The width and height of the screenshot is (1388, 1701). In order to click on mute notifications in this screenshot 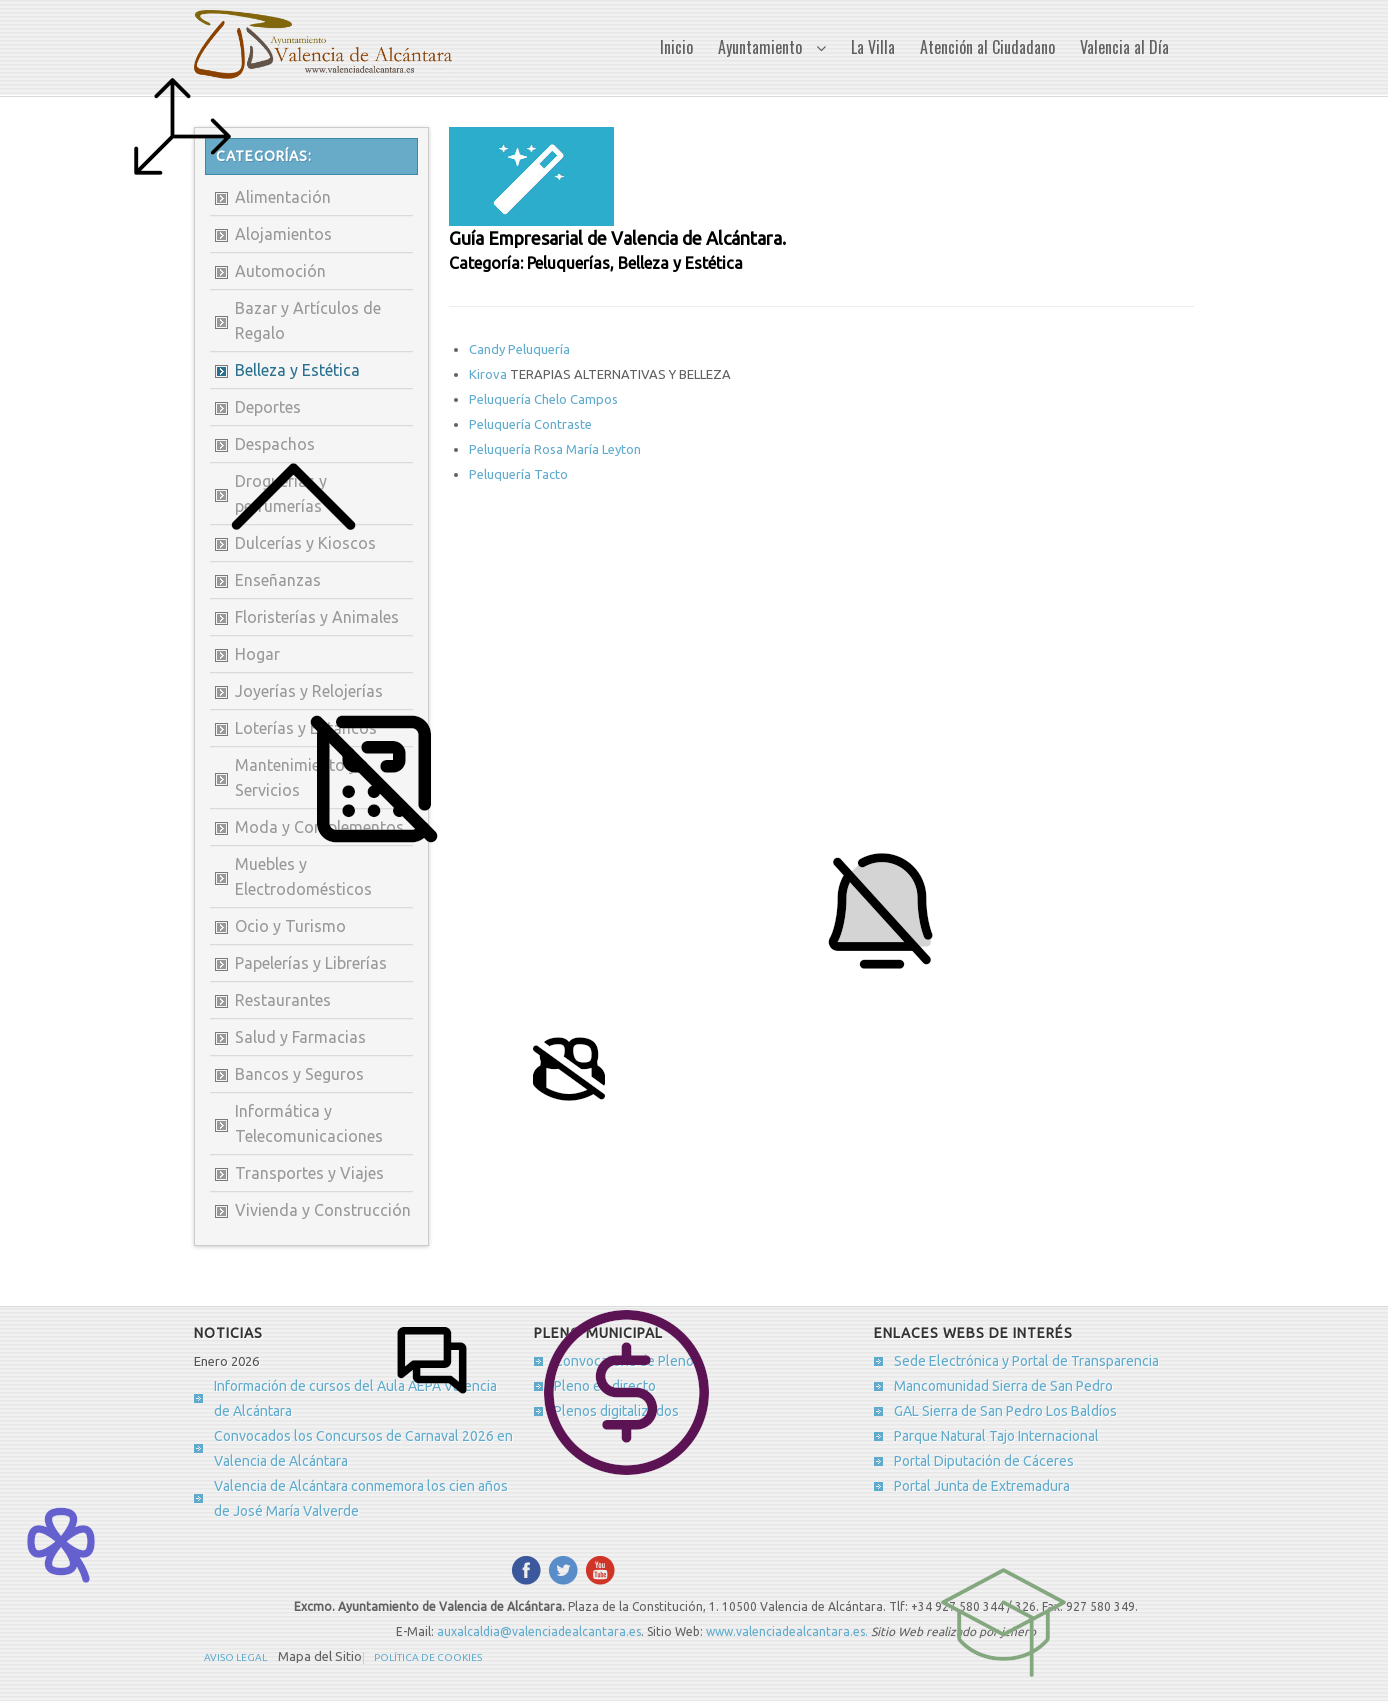, I will do `click(882, 911)`.